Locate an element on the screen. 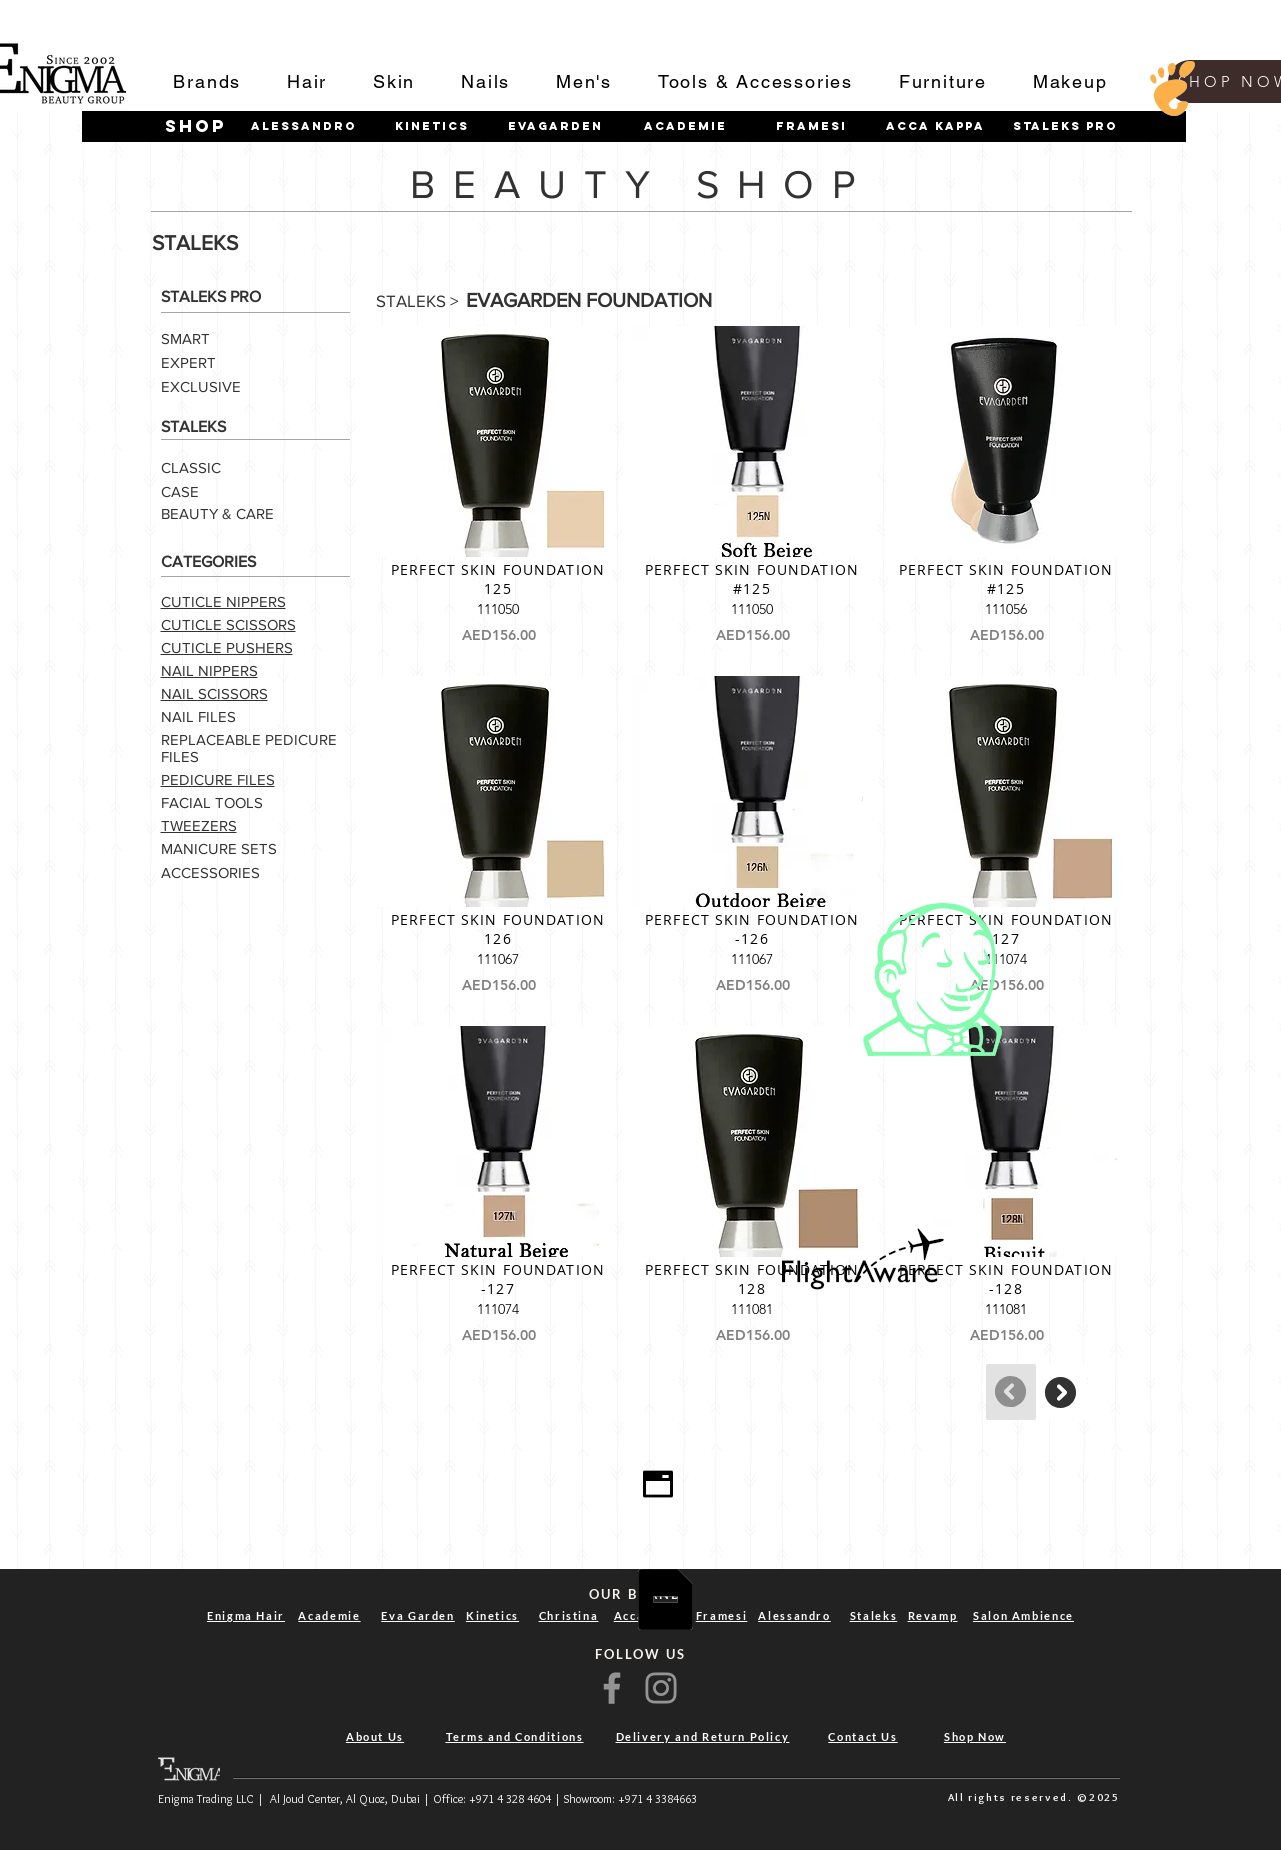 The height and width of the screenshot is (1850, 1281). open a new browser window is located at coordinates (658, 1484).